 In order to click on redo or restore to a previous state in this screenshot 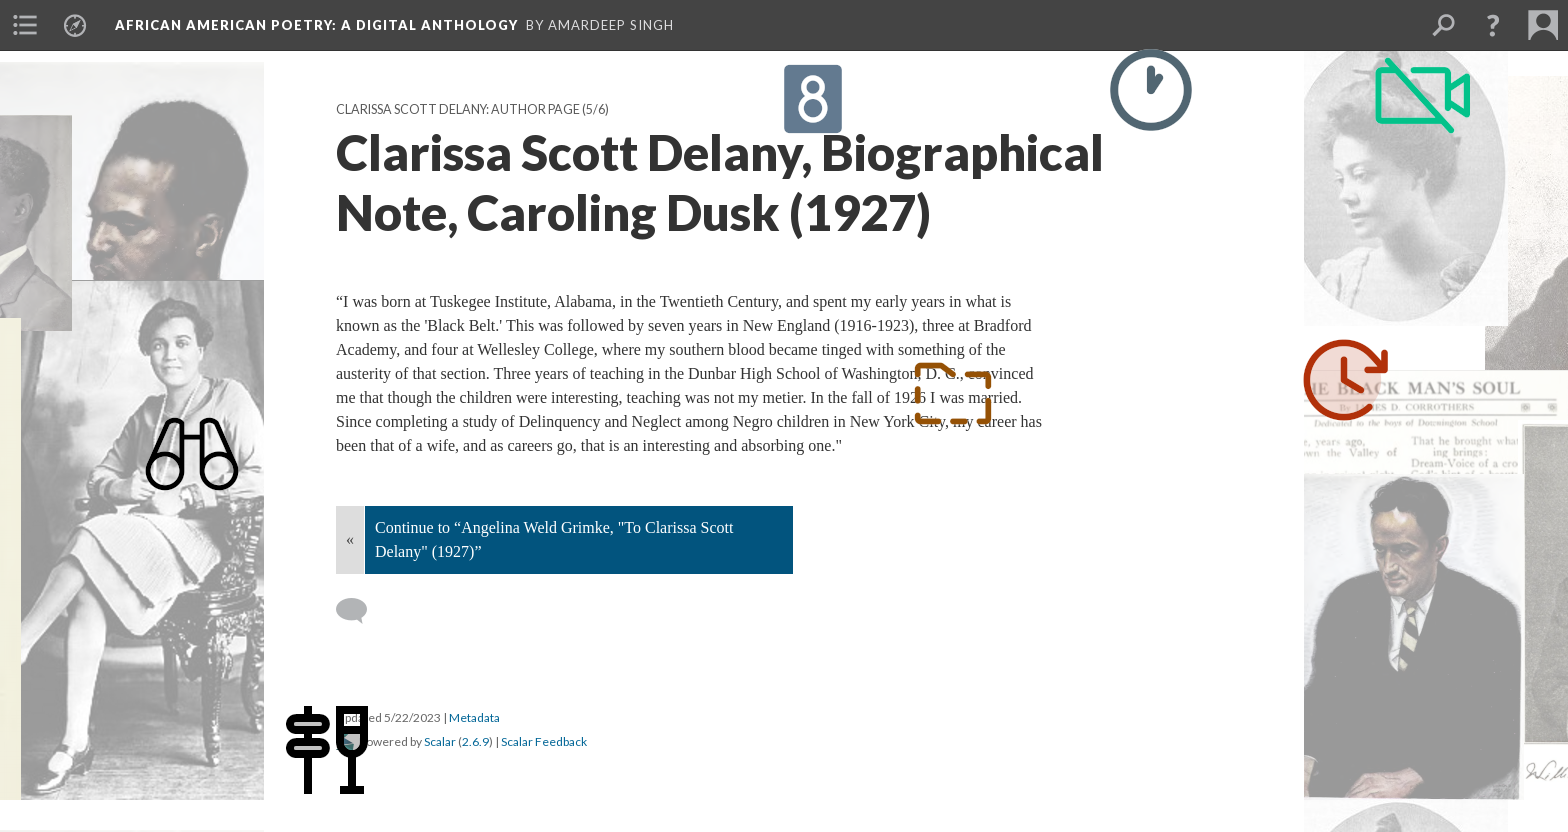, I will do `click(1344, 380)`.